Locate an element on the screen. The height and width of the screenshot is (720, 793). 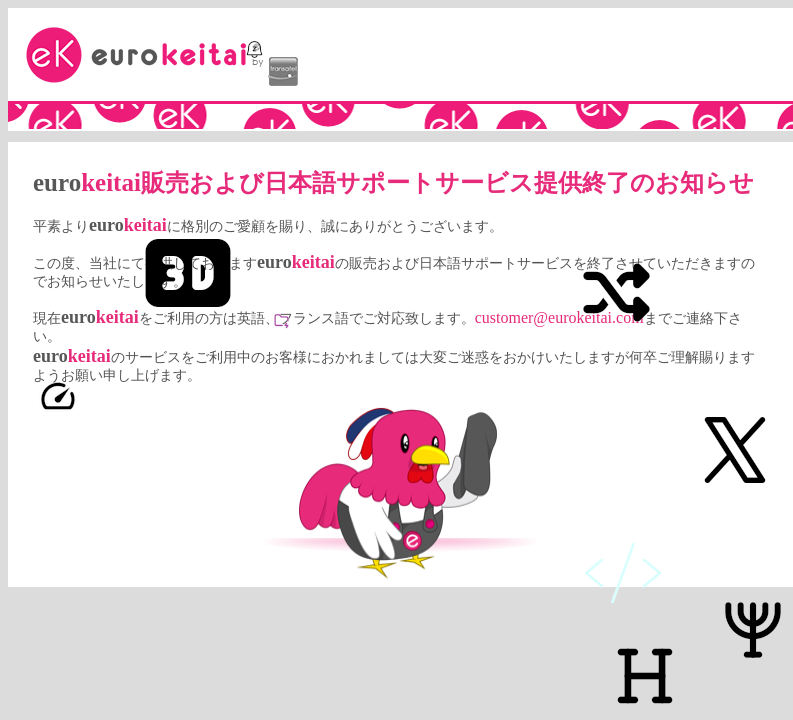
share to X (formerly Twitter) is located at coordinates (735, 450).